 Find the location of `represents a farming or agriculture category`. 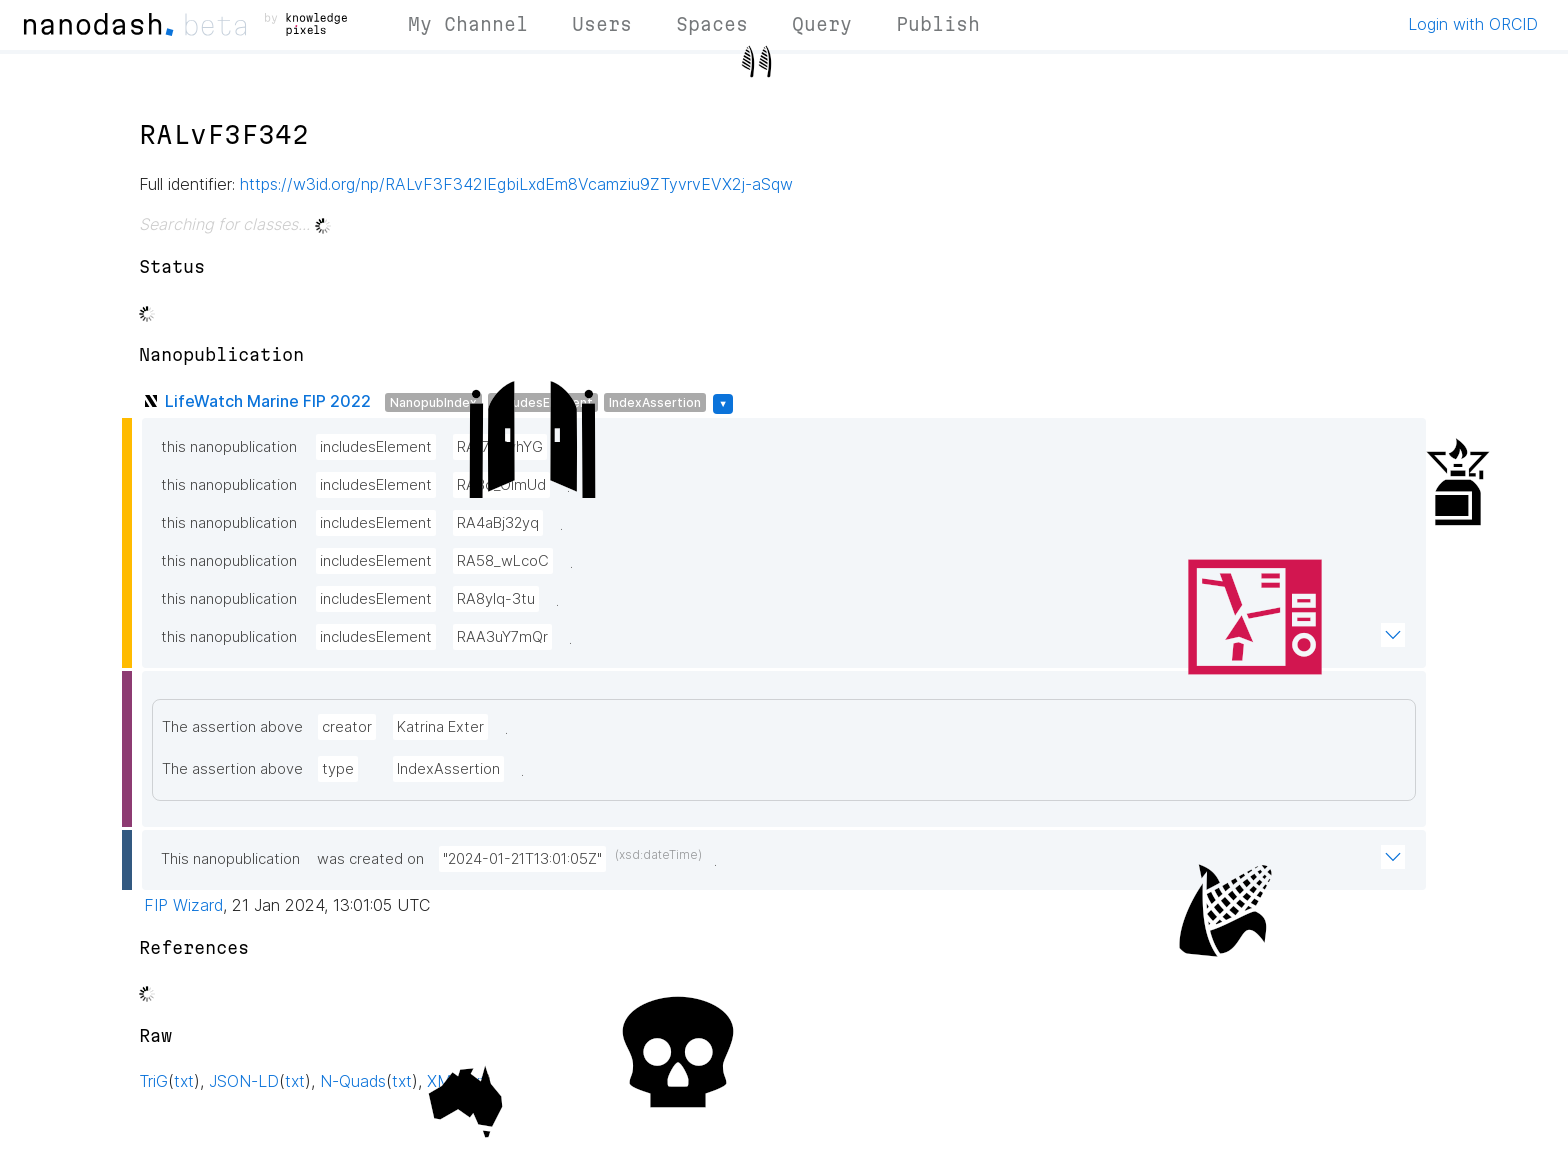

represents a farming or agriculture category is located at coordinates (1225, 910).